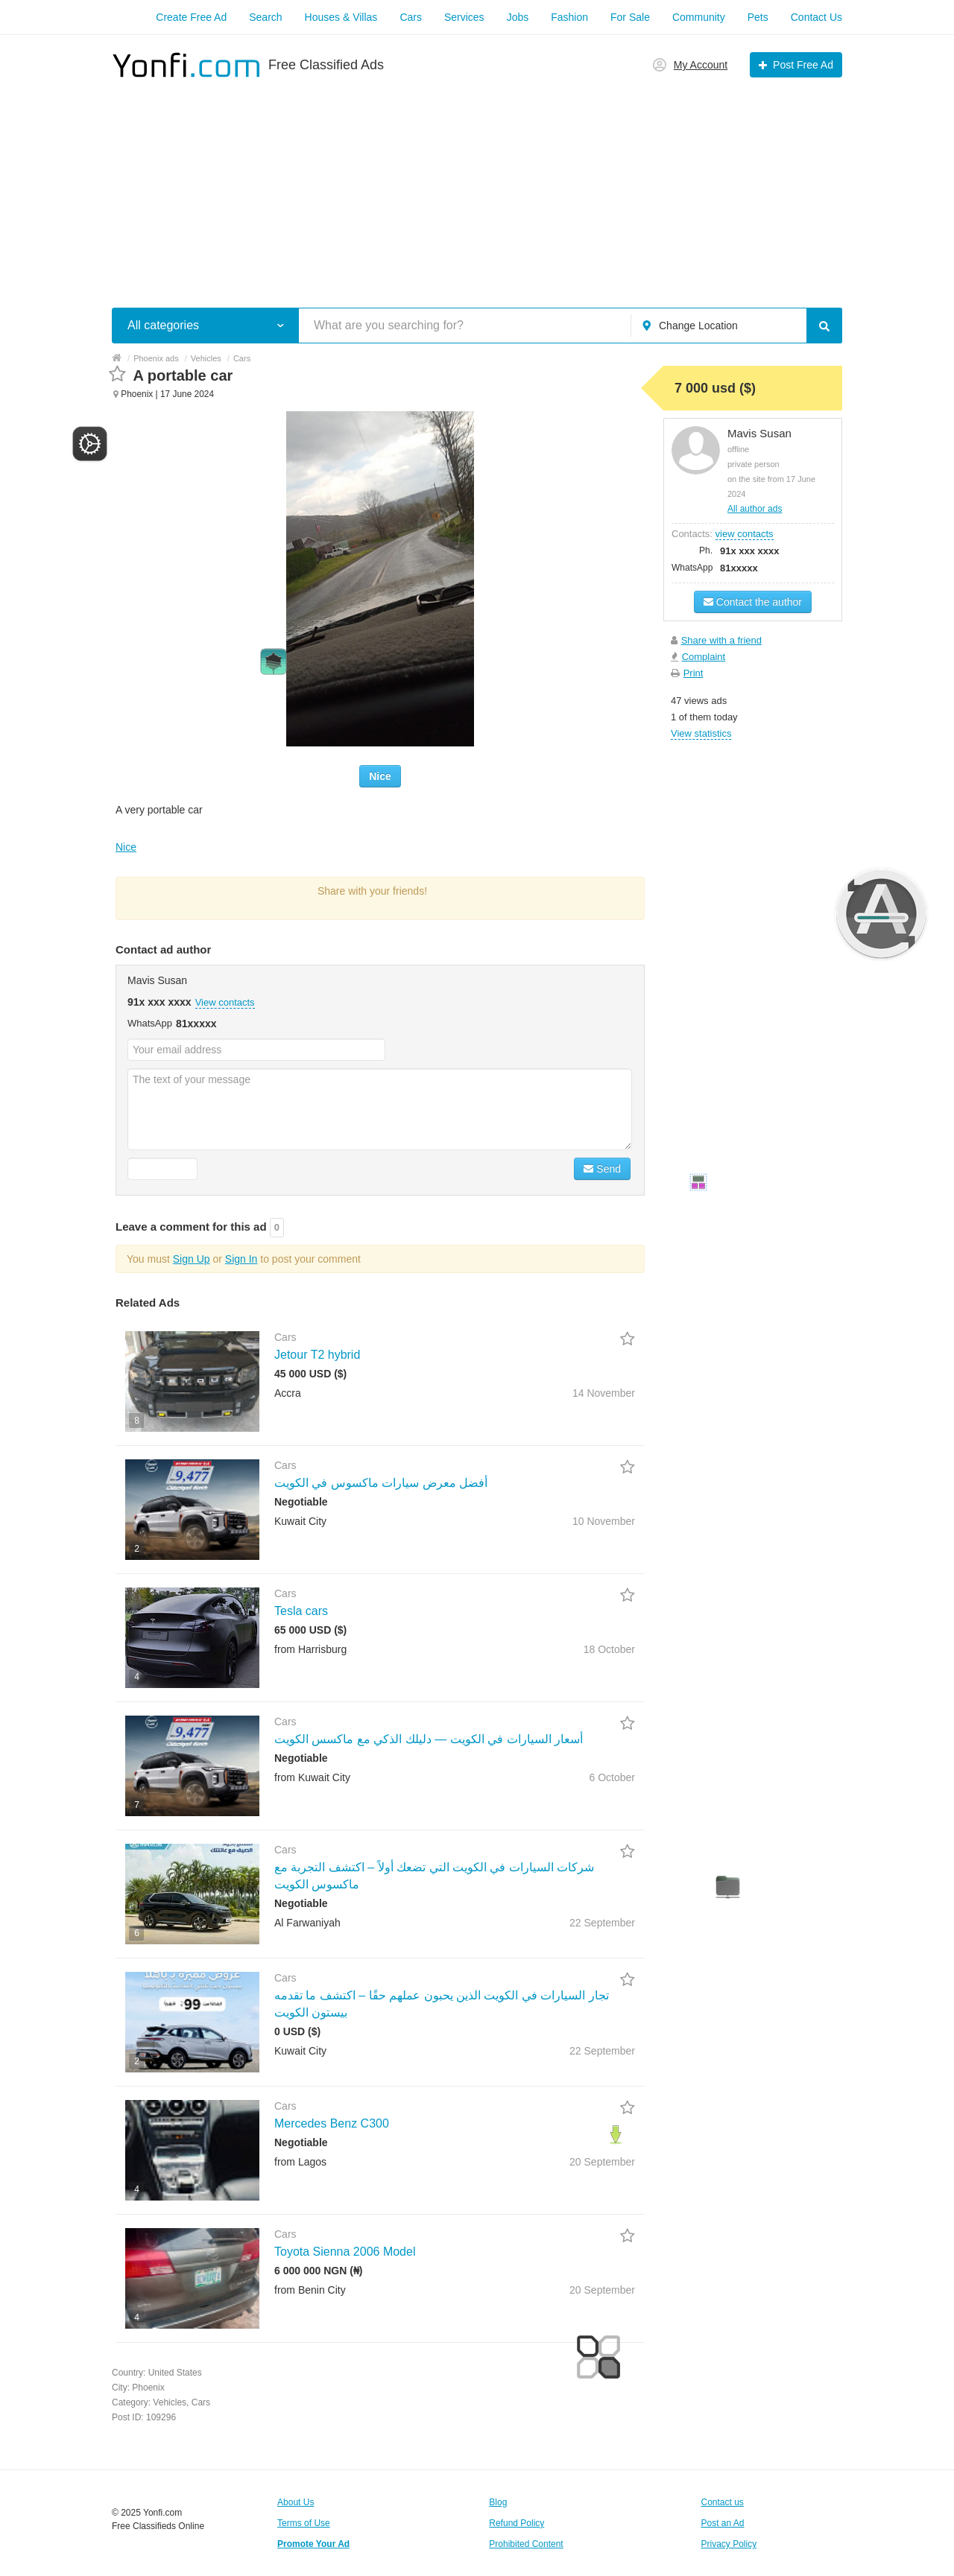  I want to click on access a remote or network folder, so click(727, 1886).